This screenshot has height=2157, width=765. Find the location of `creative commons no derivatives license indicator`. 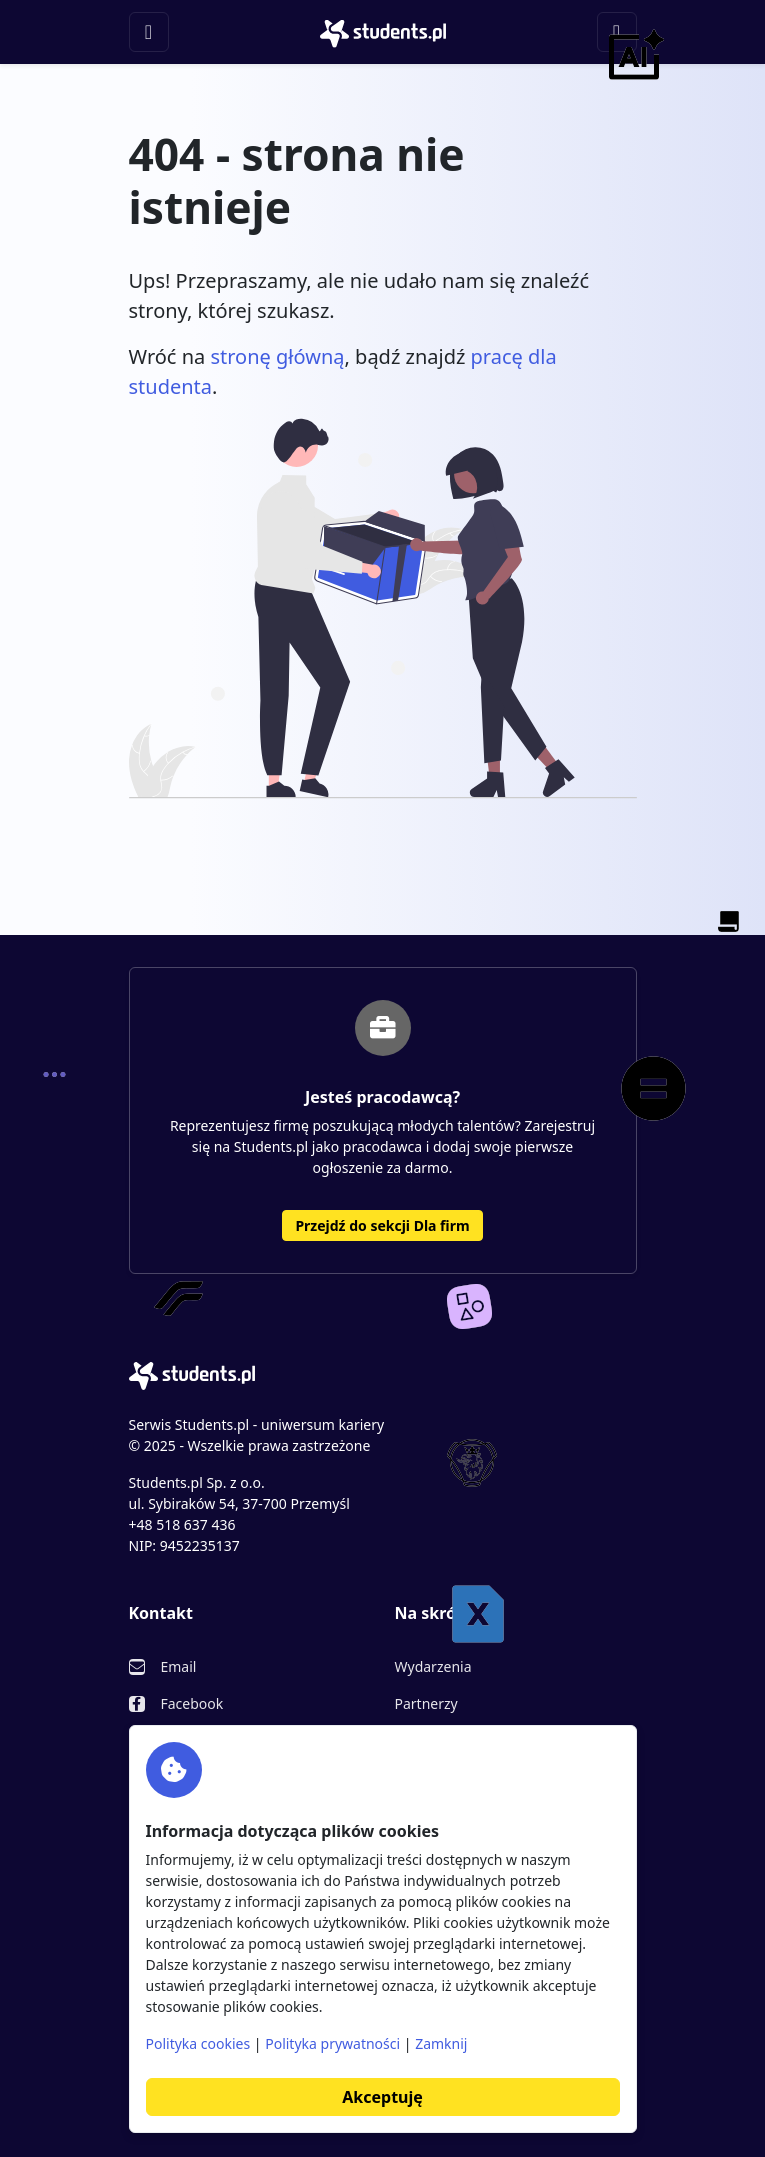

creative commons no derivatives license indicator is located at coordinates (653, 1088).